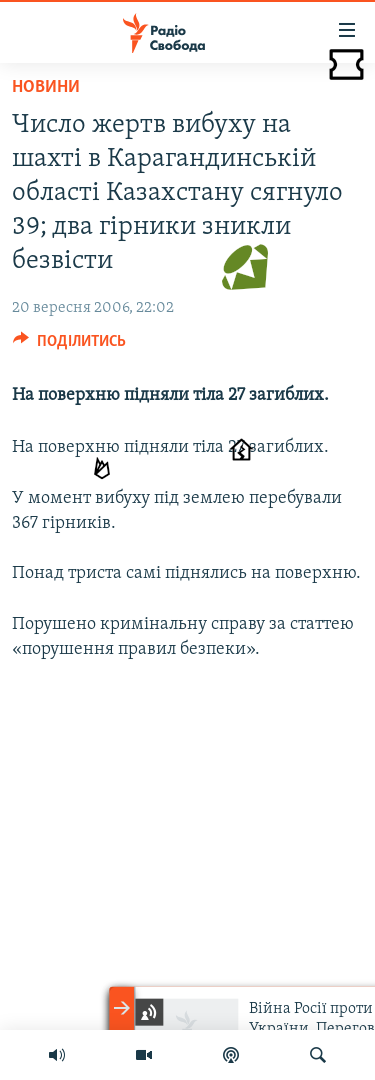 This screenshot has height=1080, width=375. What do you see at coordinates (102, 468) in the screenshot?
I see `Firebase platform logo` at bounding box center [102, 468].